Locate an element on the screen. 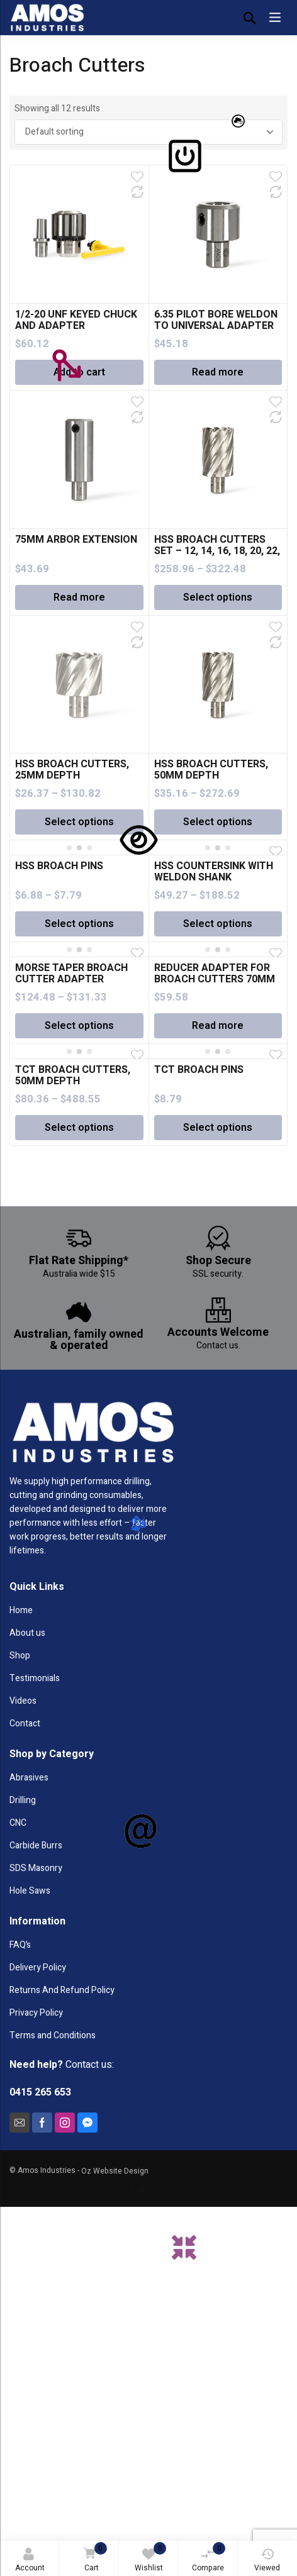 This screenshot has height=2576, width=297. take the first right exit at the roundabout is located at coordinates (67, 365).